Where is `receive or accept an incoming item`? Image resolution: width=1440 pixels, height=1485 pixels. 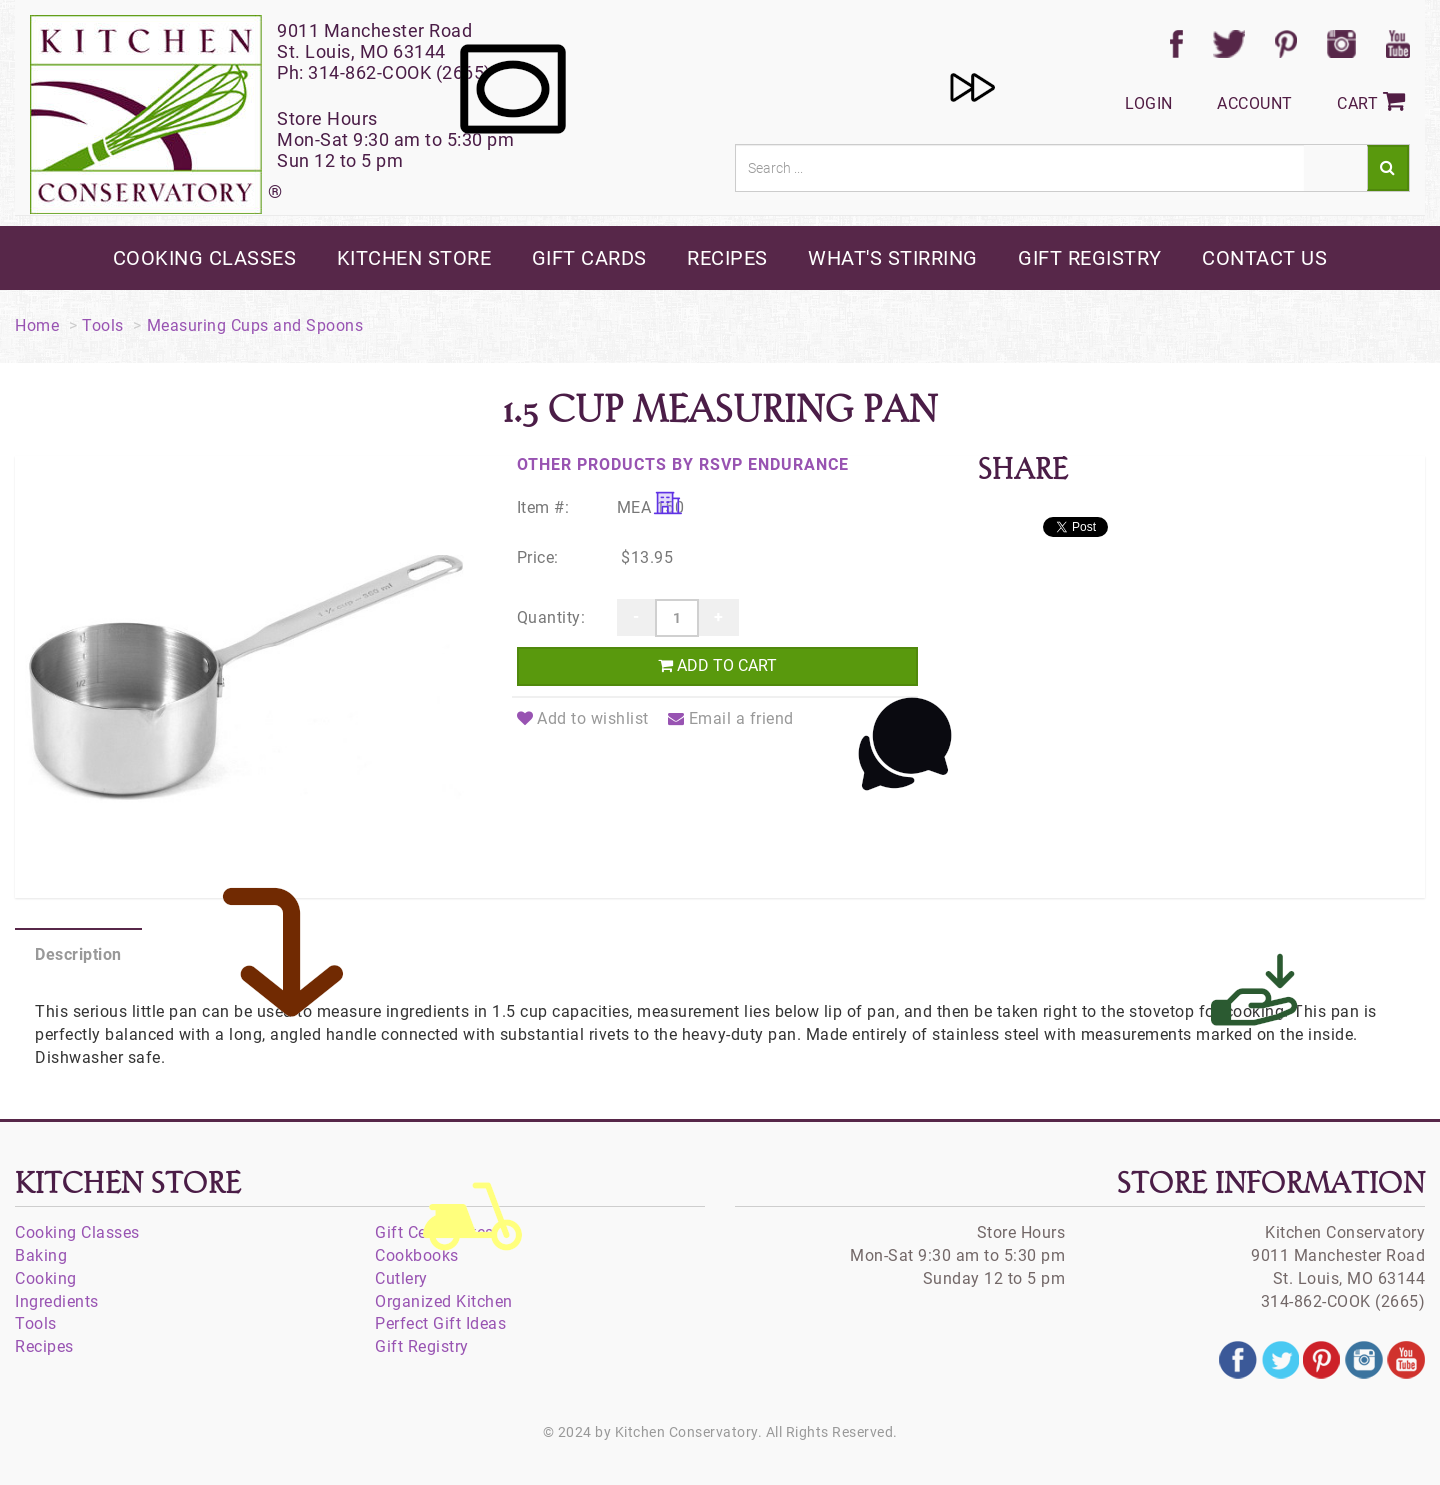 receive or accept an incoming item is located at coordinates (1257, 994).